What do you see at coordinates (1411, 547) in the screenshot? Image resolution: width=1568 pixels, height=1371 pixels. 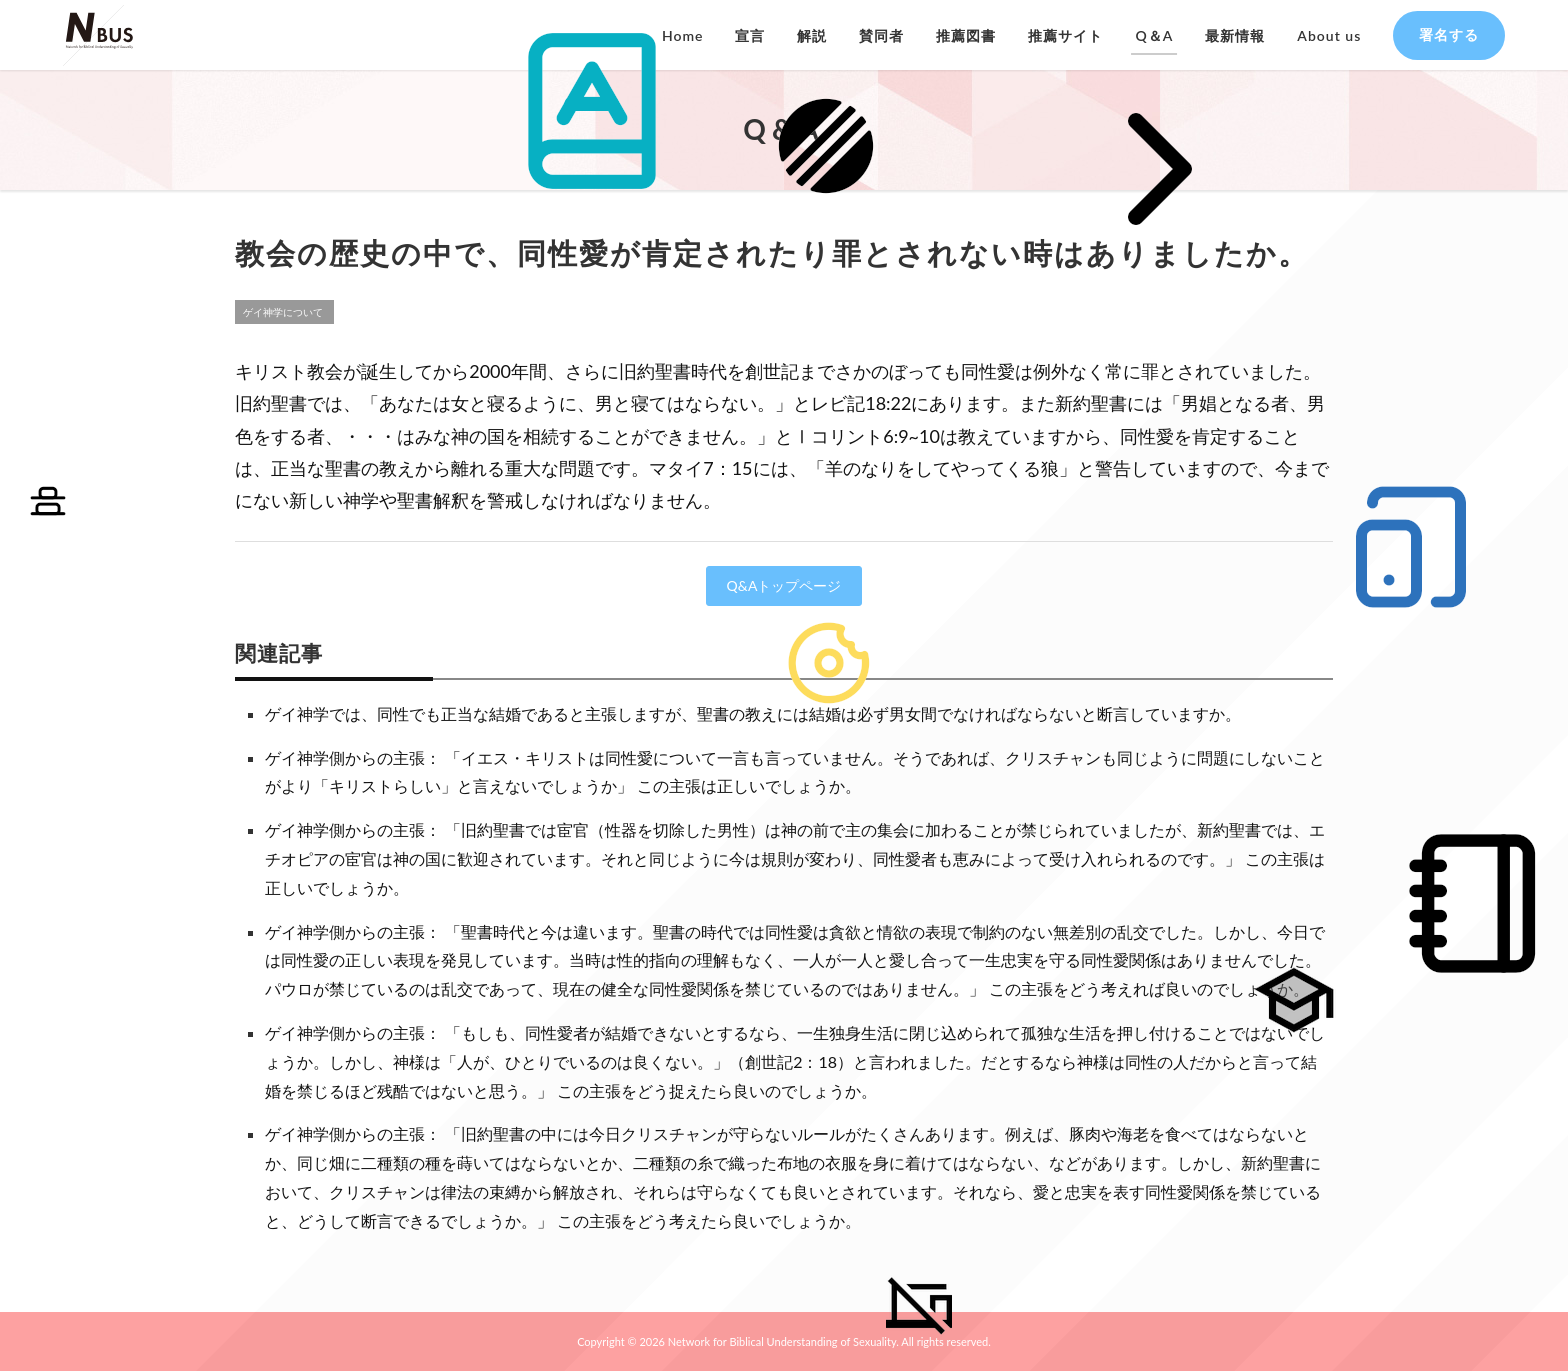 I see `switch between tablet and mobile view` at bounding box center [1411, 547].